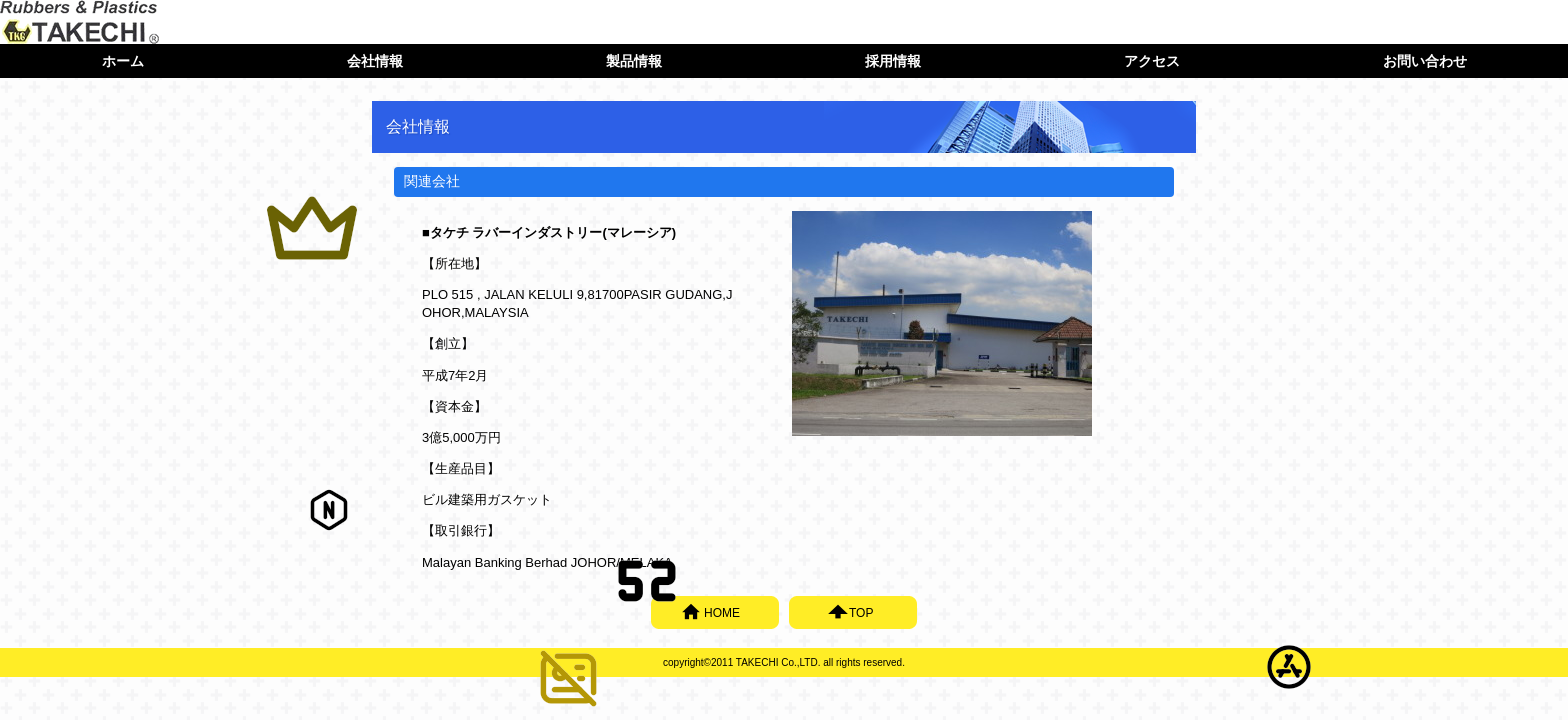 This screenshot has height=720, width=1568. I want to click on indicates premium or VIP membership status, so click(312, 228).